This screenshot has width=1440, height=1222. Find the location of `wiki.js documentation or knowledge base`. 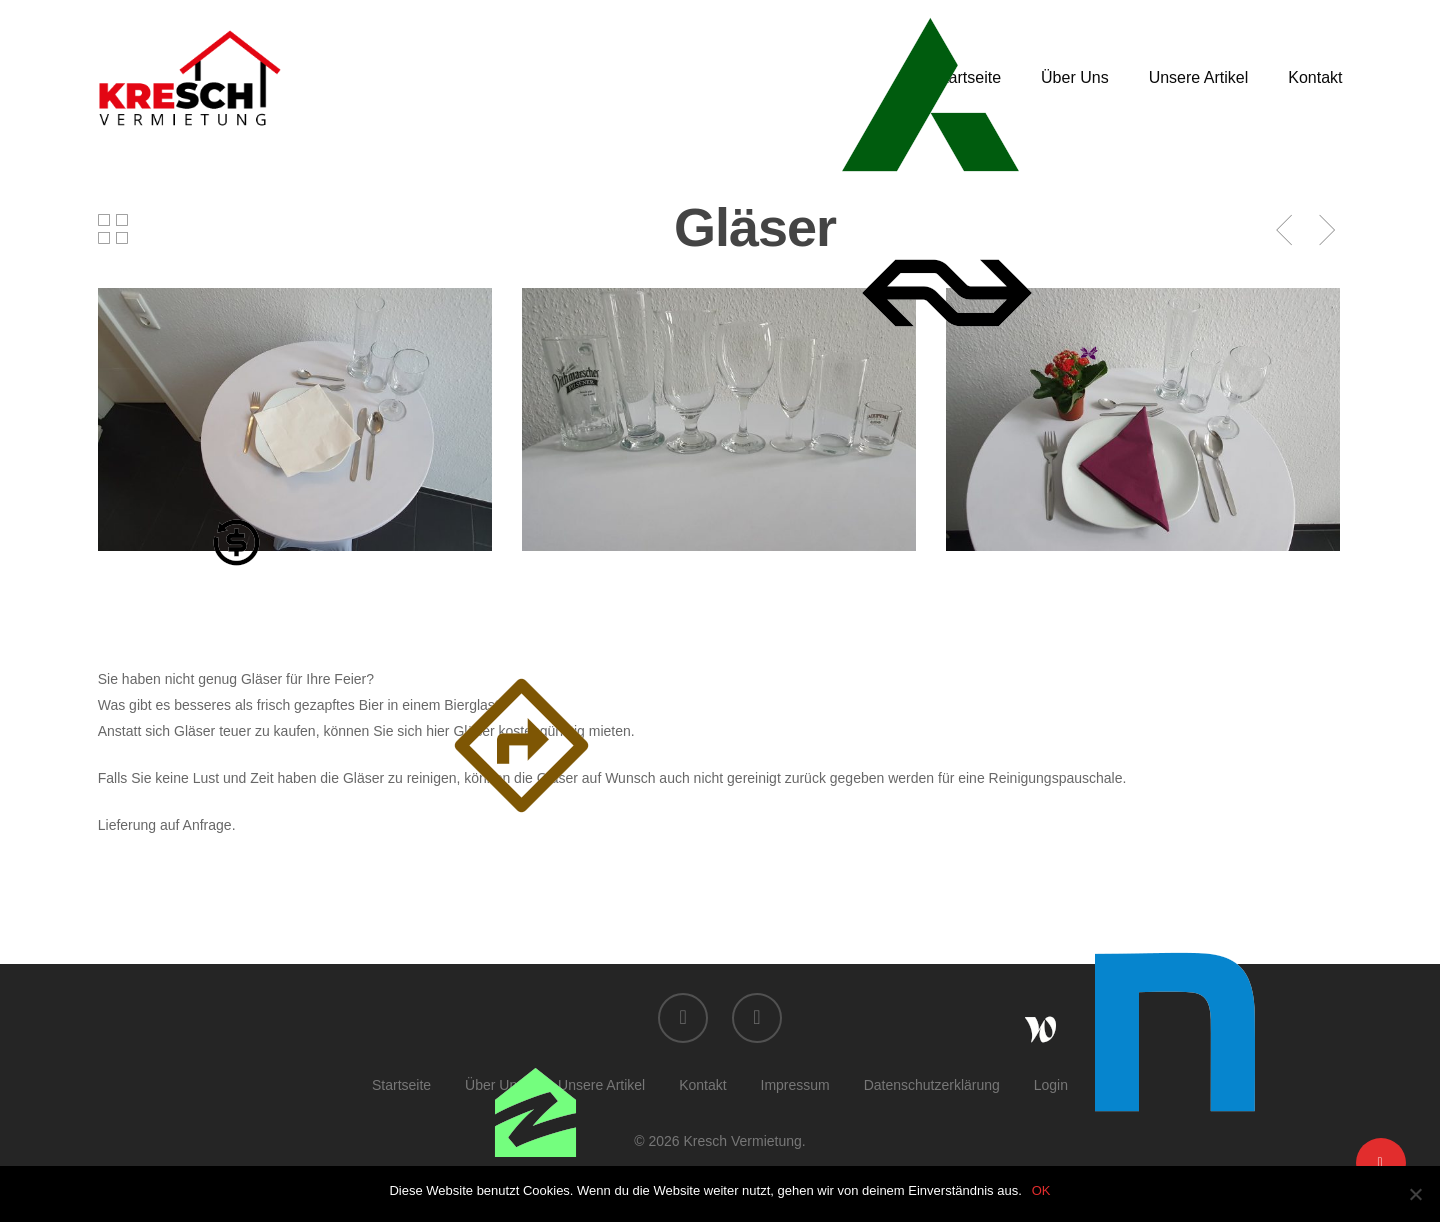

wiki.js documentation or knowledge base is located at coordinates (1089, 353).